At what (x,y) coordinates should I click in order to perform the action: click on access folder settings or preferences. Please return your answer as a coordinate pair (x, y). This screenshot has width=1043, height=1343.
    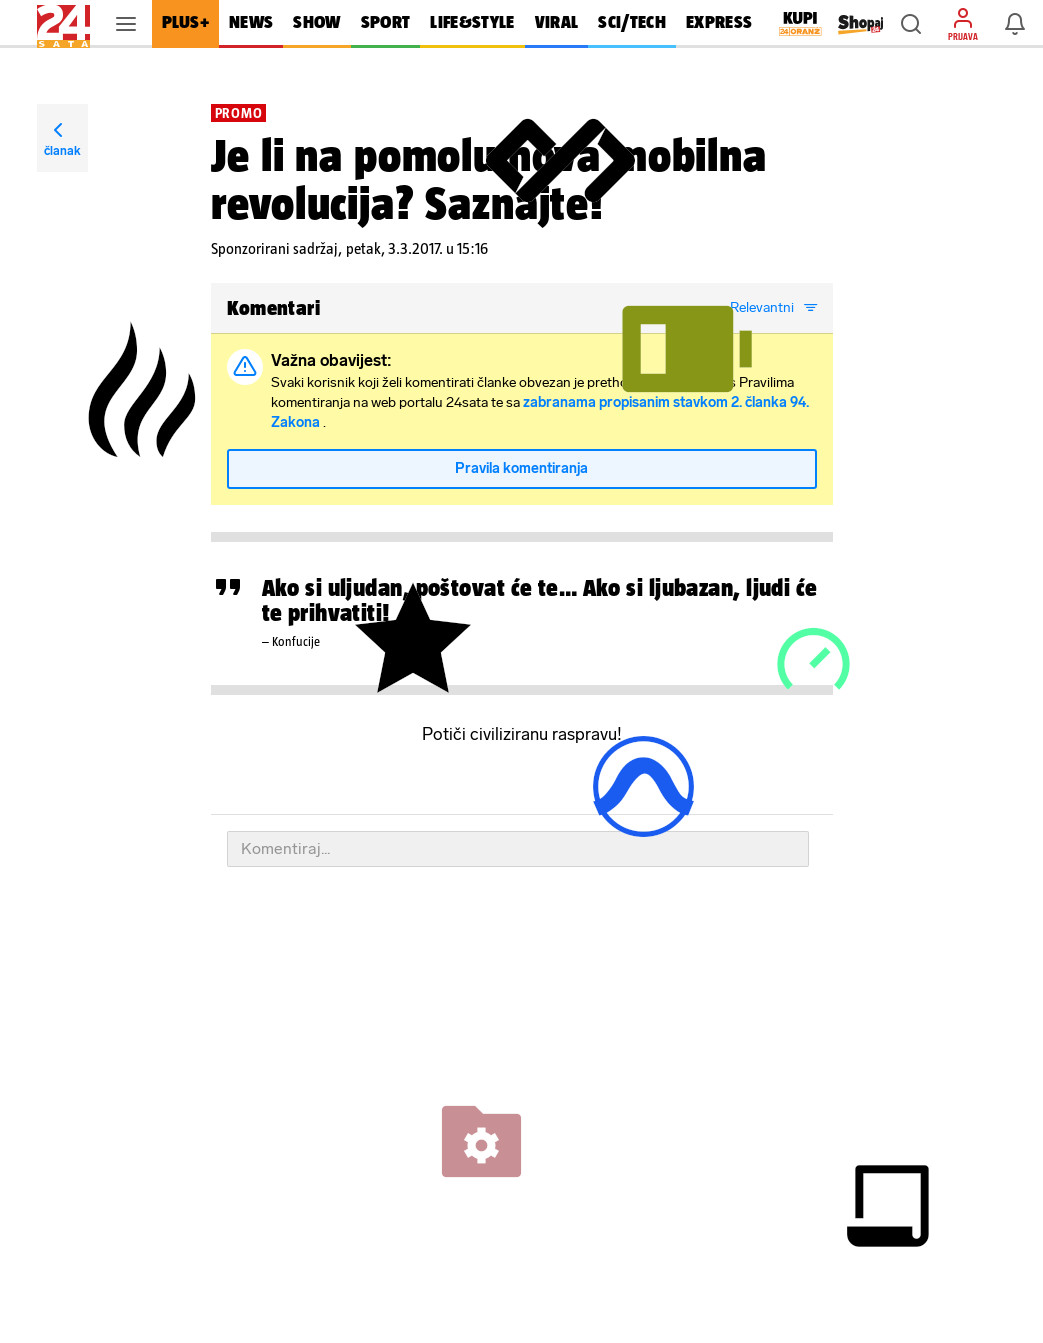
    Looking at the image, I should click on (481, 1141).